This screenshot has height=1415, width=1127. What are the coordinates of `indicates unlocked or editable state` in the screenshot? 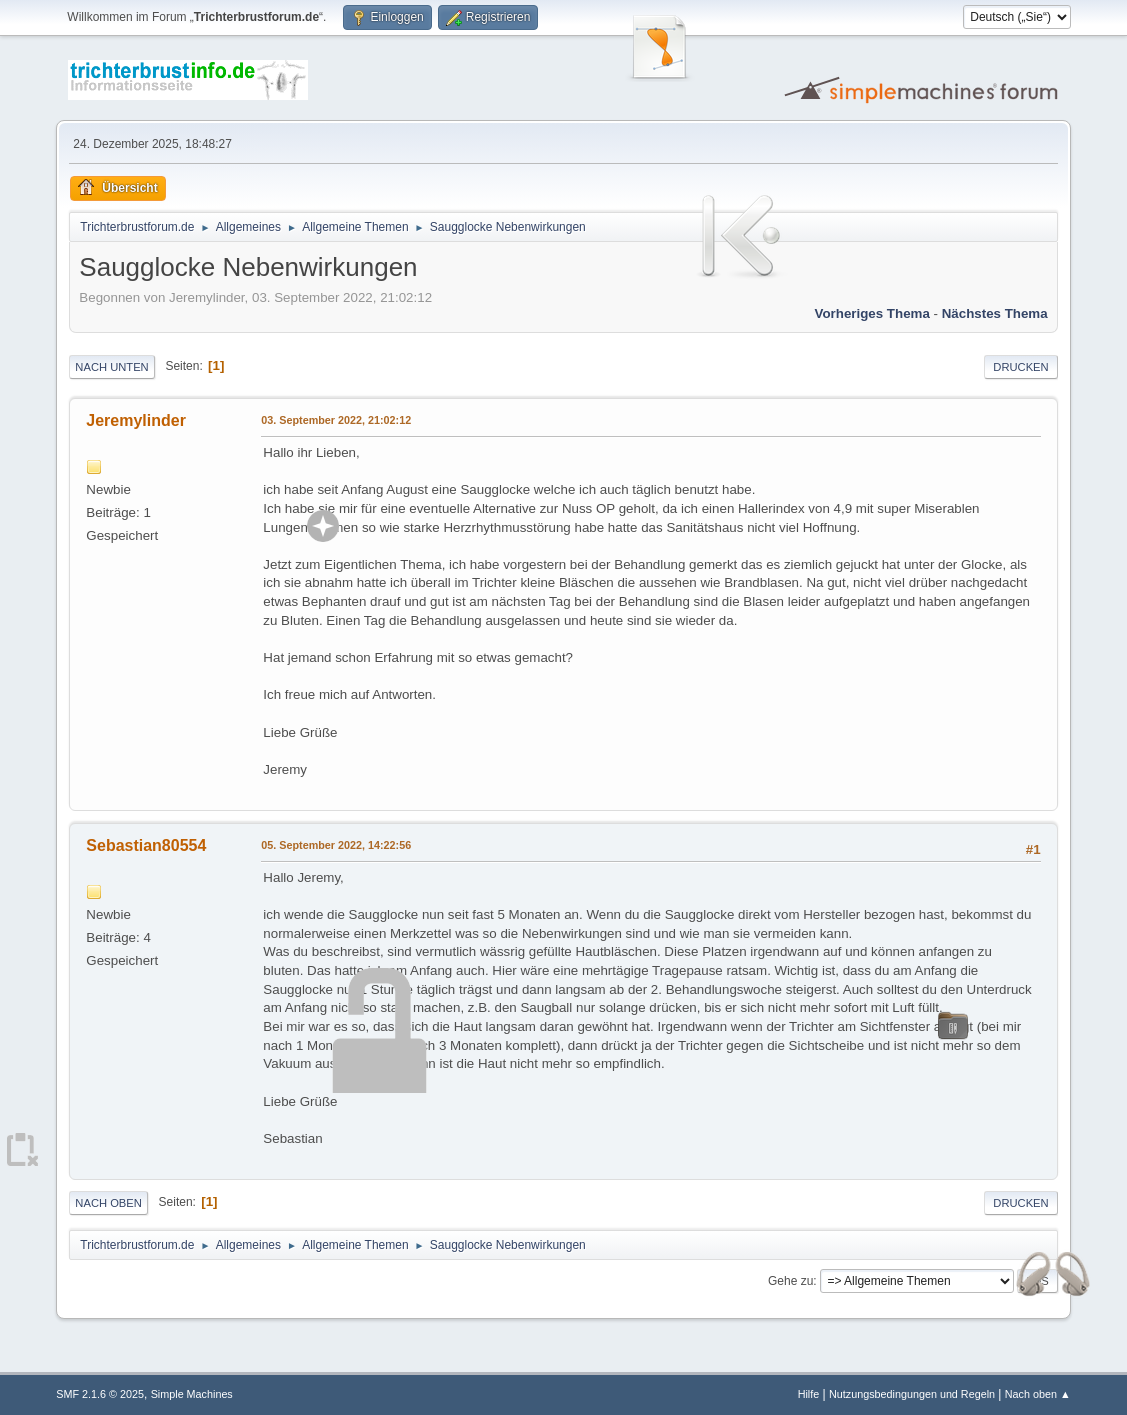 It's located at (379, 1030).